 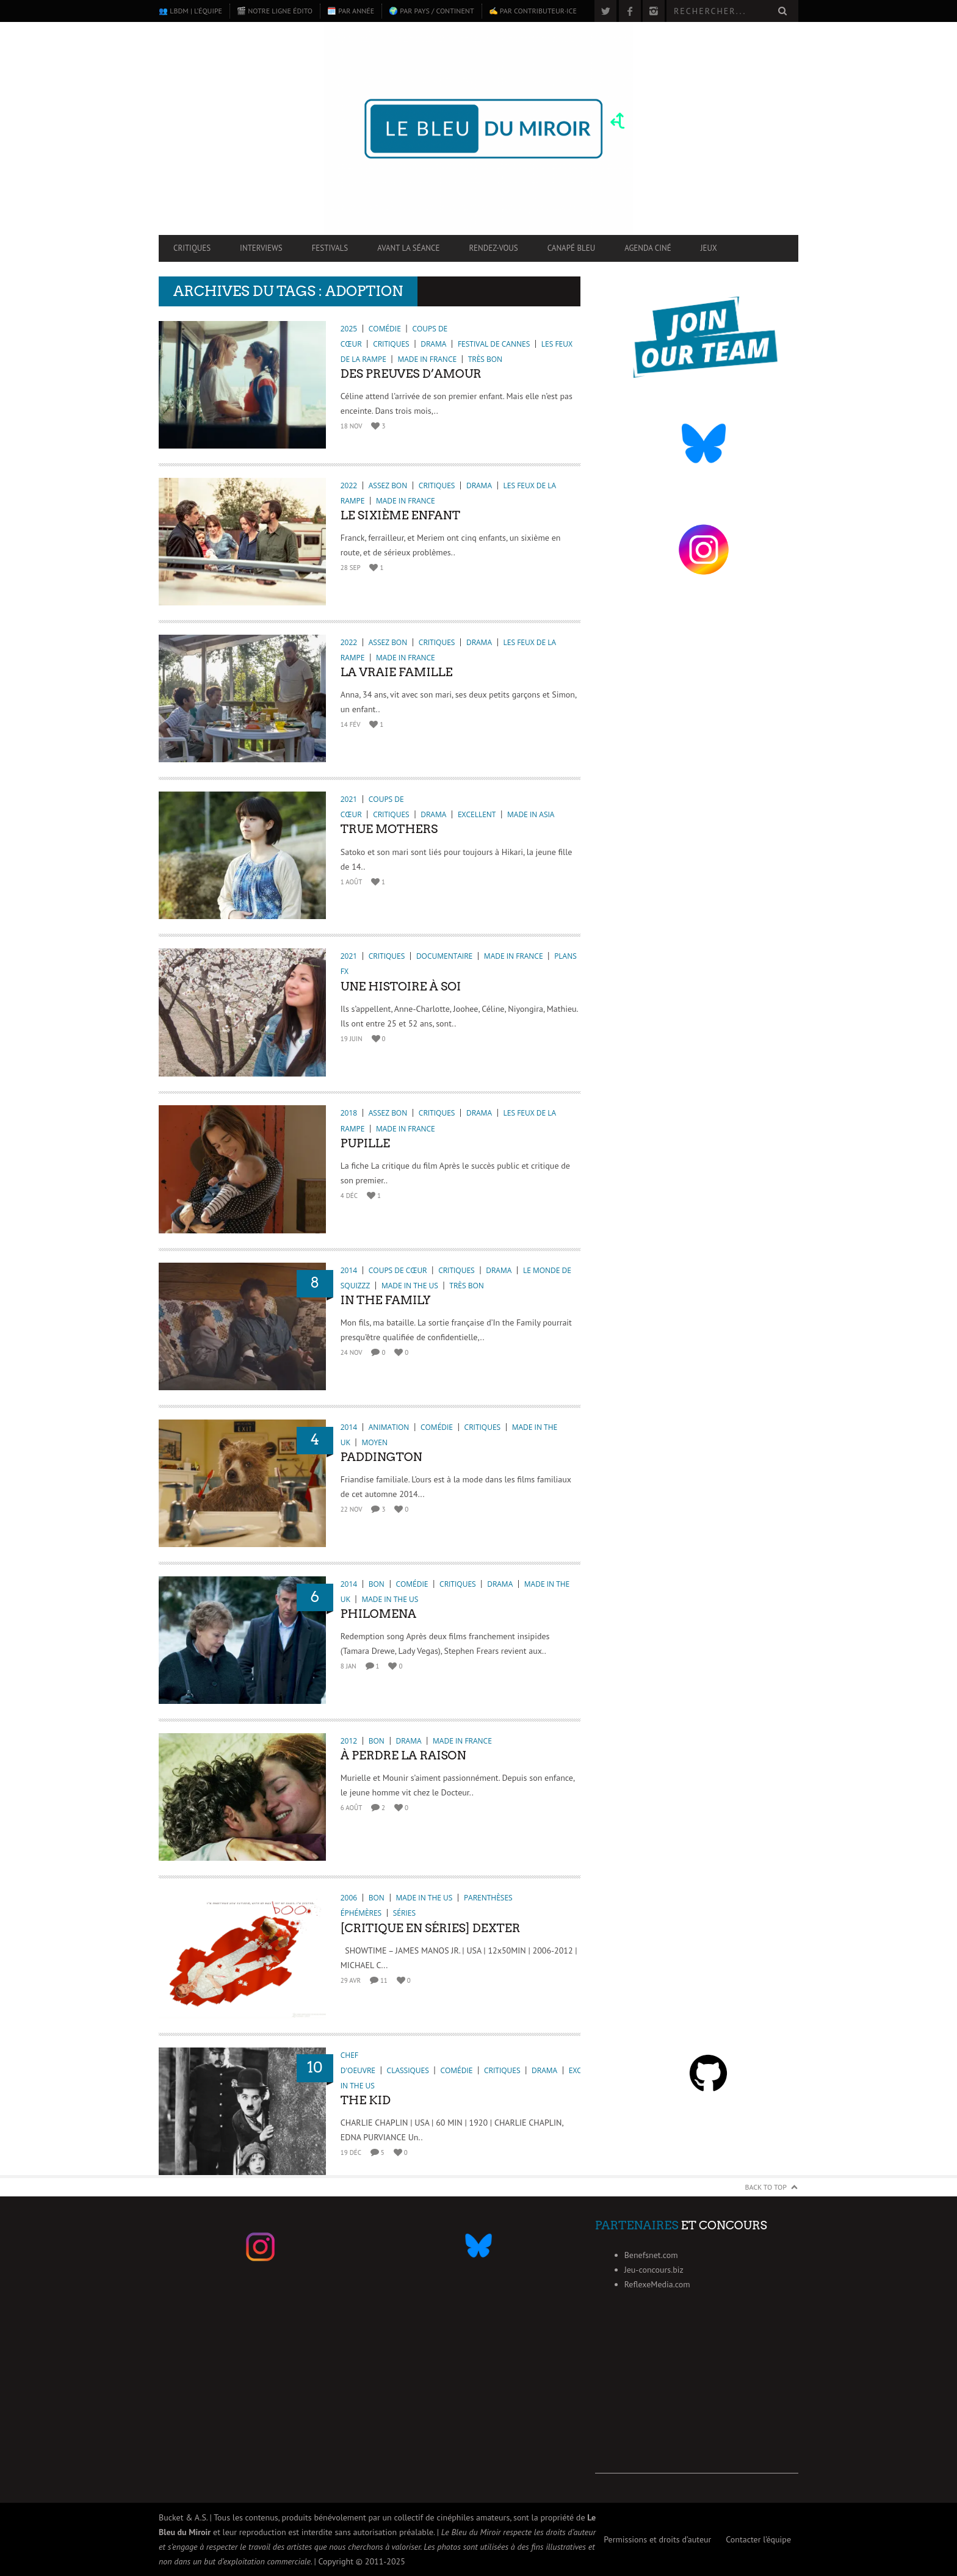 I want to click on link to GitHub repository, so click(x=708, y=2073).